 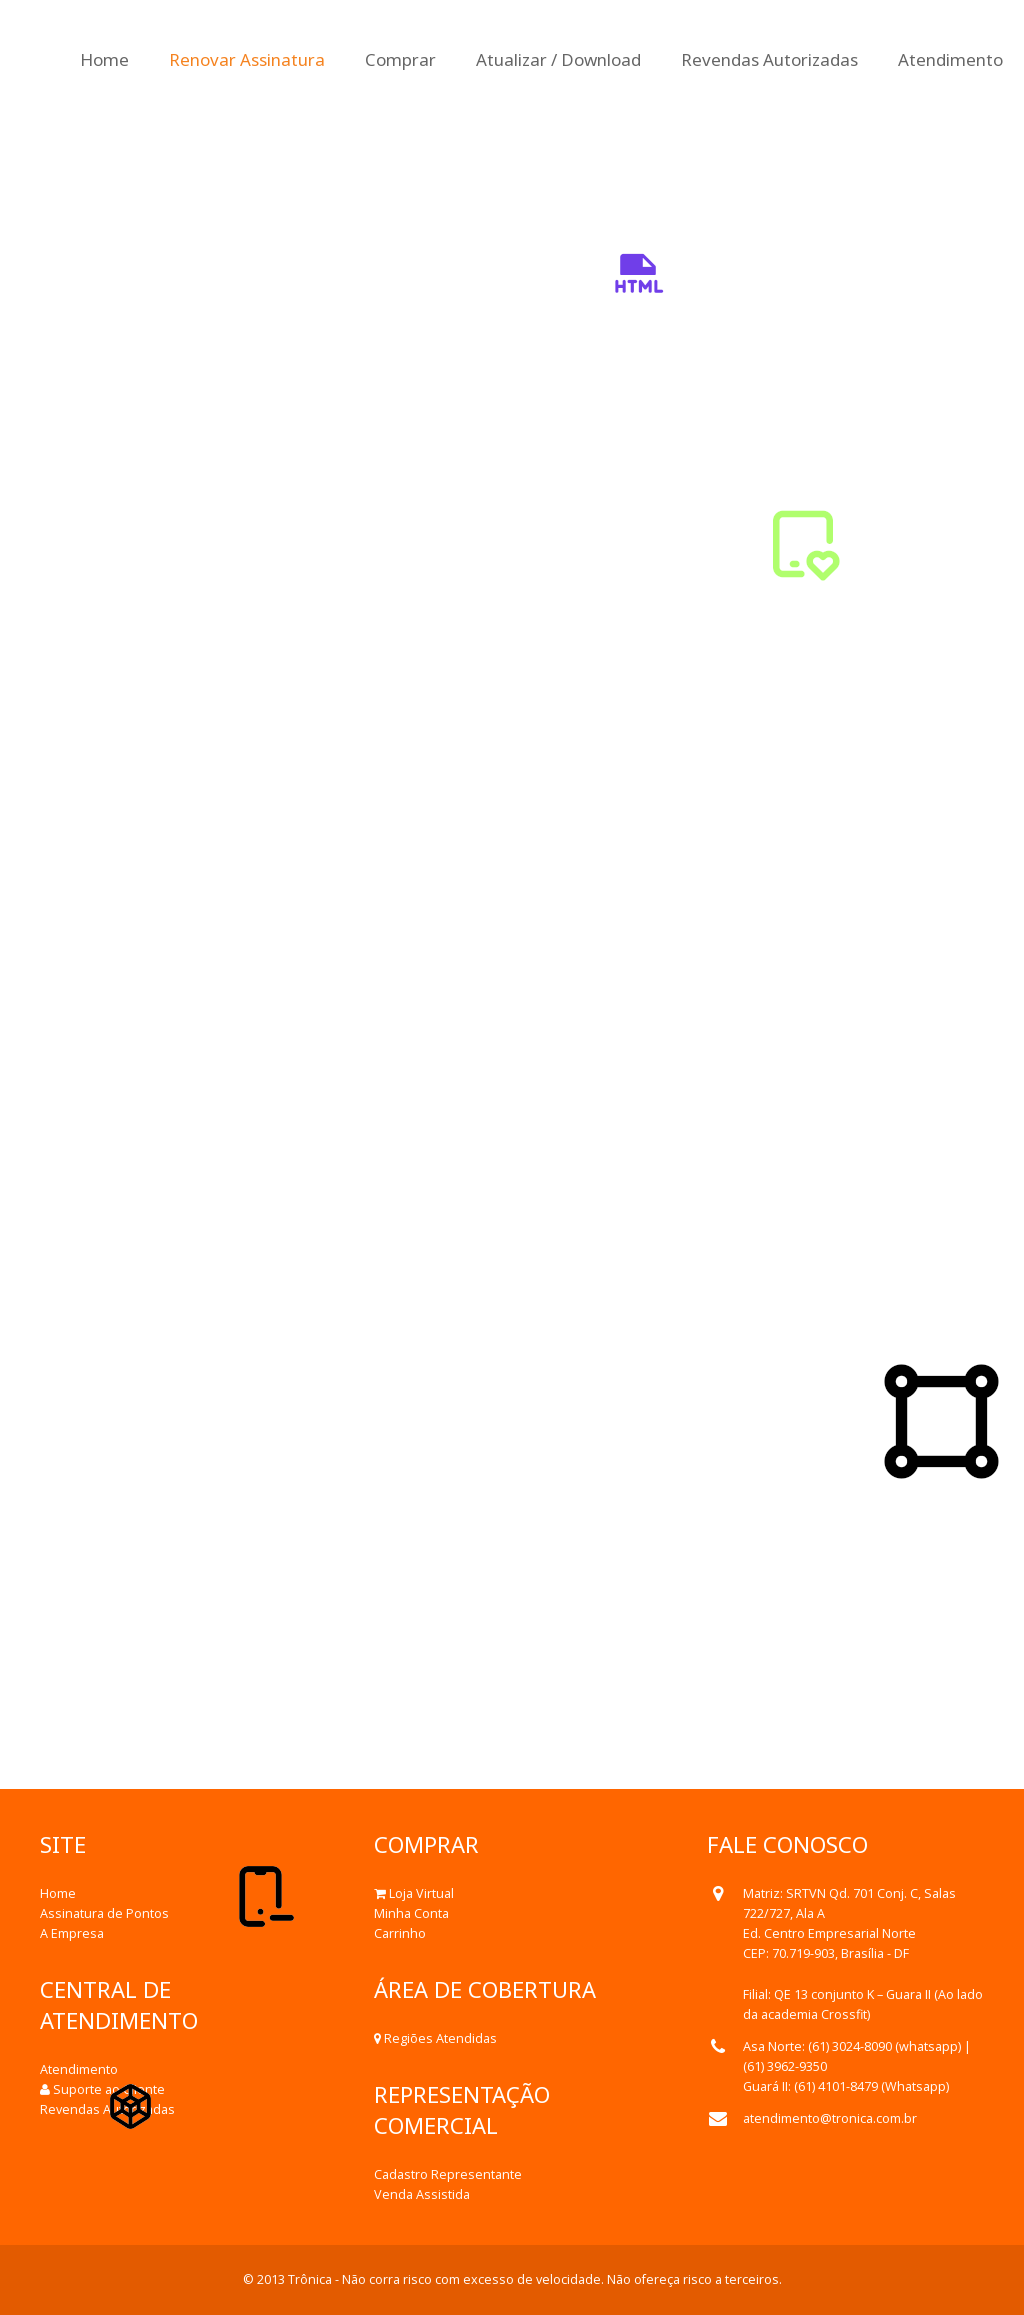 What do you see at coordinates (638, 275) in the screenshot?
I see `view or open an HTML file` at bounding box center [638, 275].